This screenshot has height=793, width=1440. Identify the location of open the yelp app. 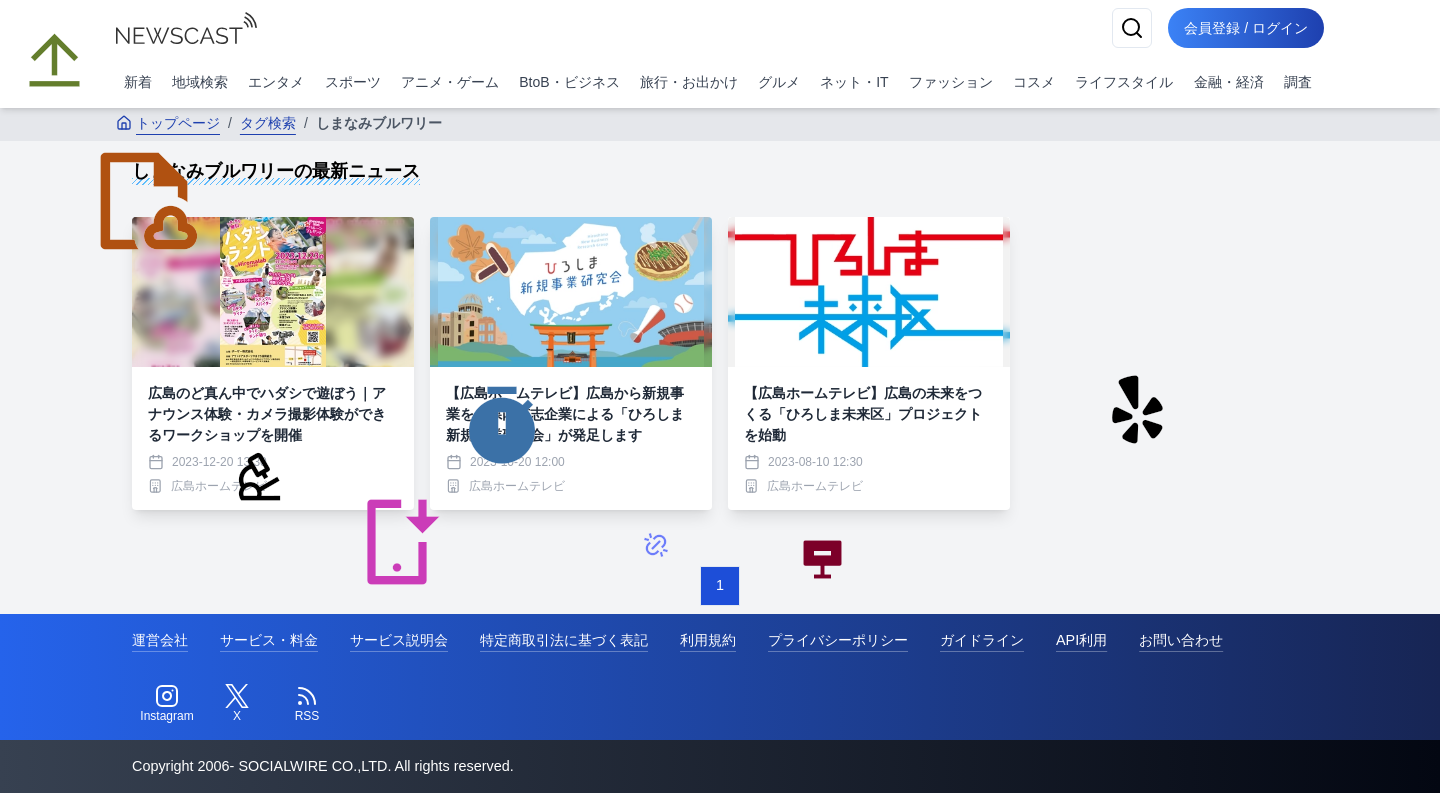
(1137, 409).